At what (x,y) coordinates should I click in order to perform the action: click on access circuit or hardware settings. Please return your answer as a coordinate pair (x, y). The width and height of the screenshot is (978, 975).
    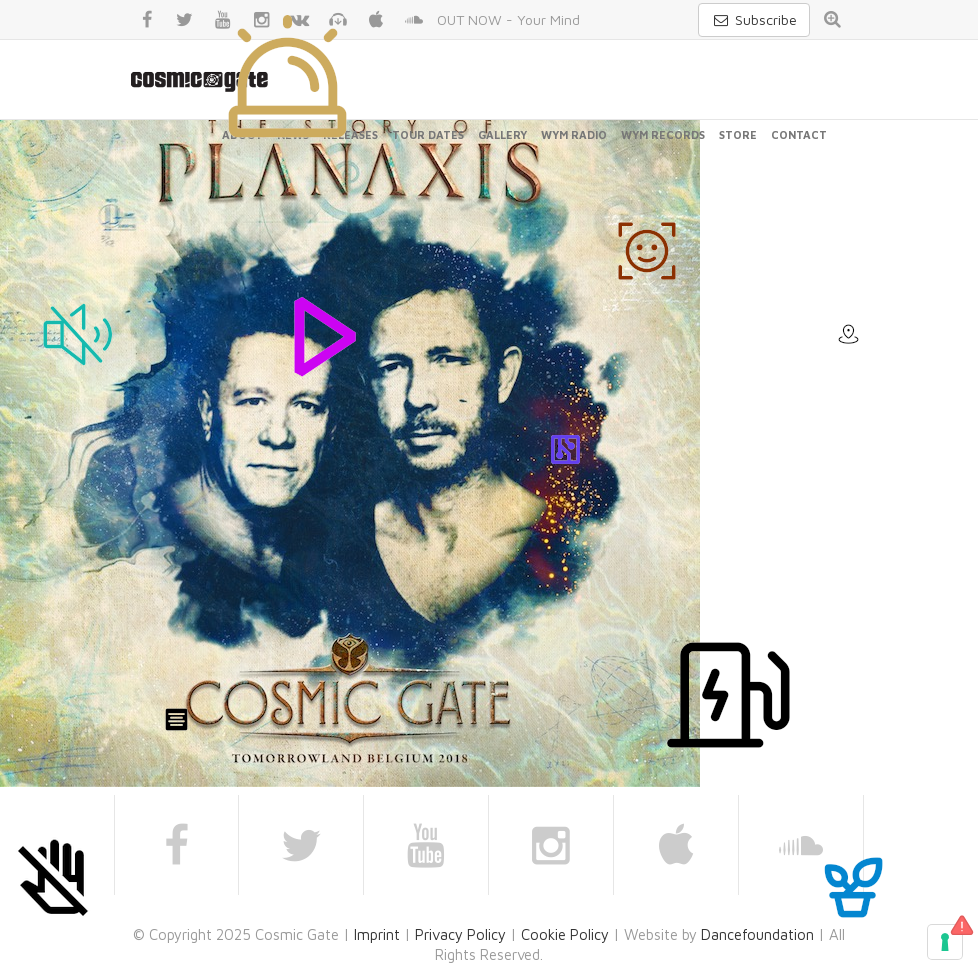
    Looking at the image, I should click on (565, 449).